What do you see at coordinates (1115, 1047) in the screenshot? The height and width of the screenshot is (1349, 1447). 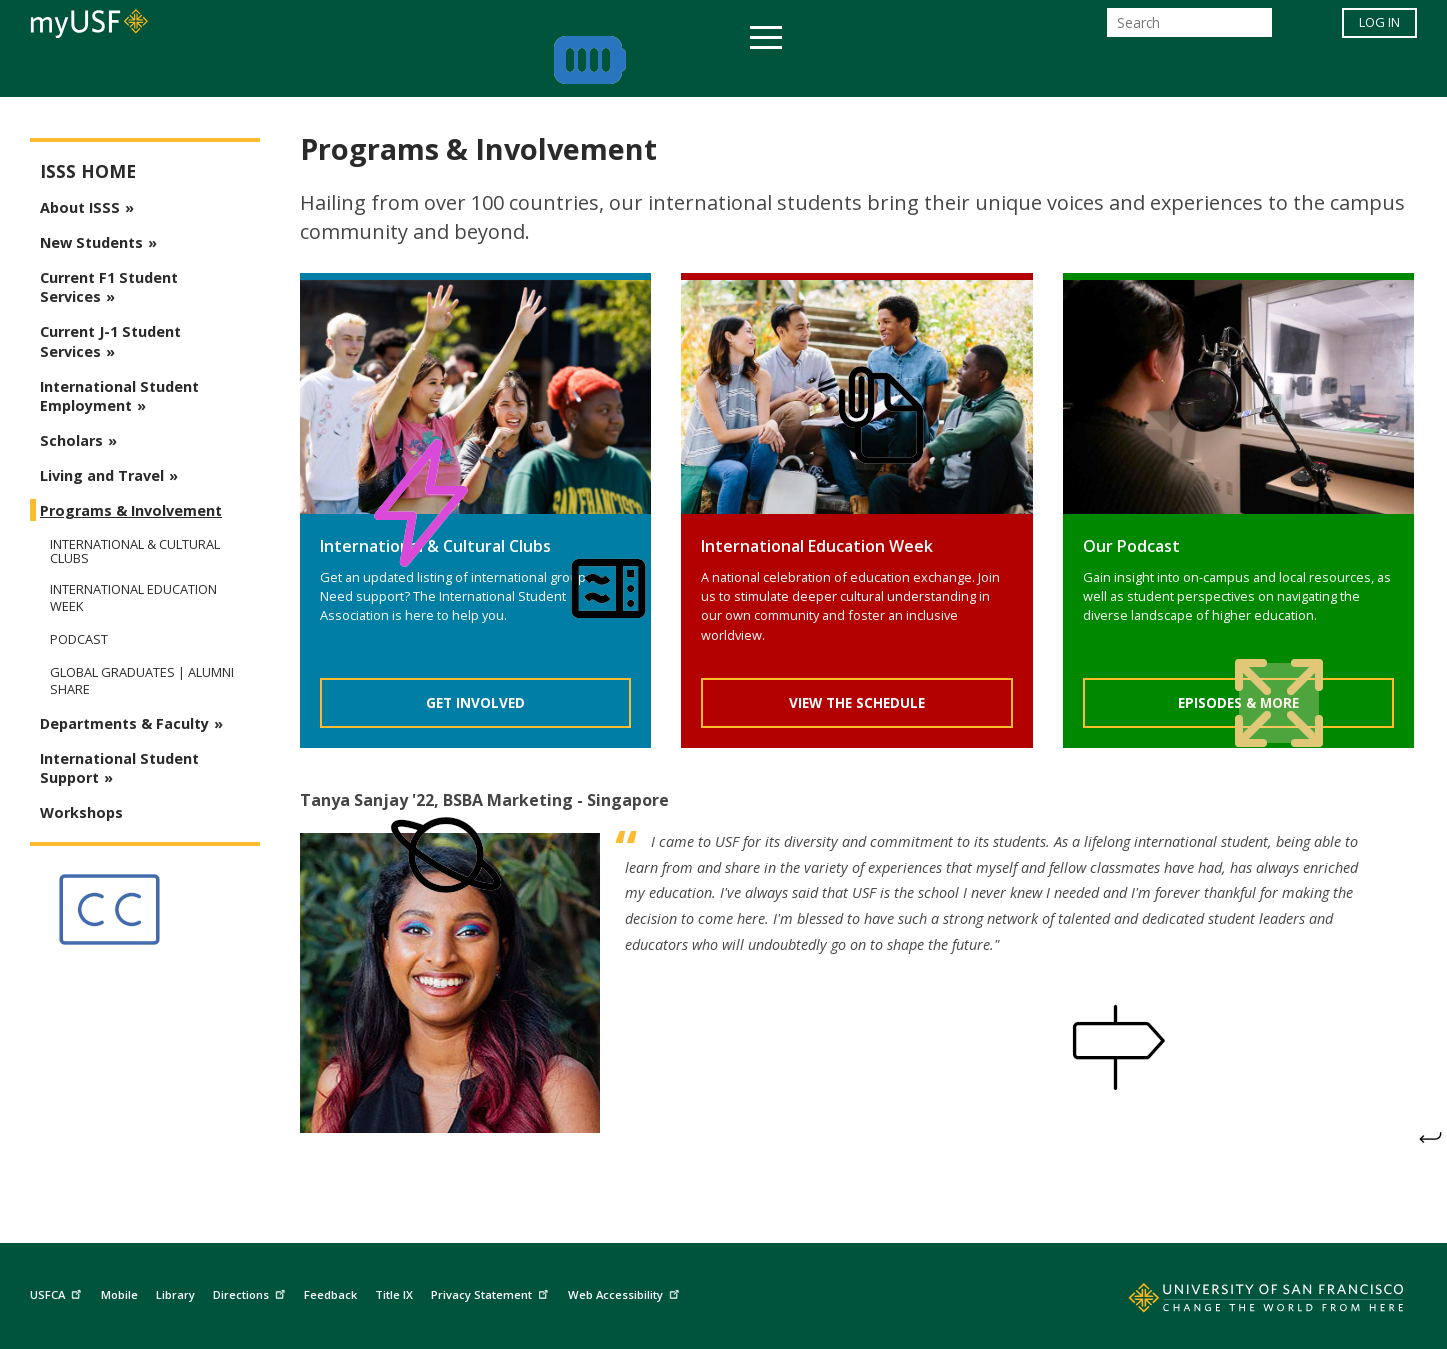 I see `access navigation or directions` at bounding box center [1115, 1047].